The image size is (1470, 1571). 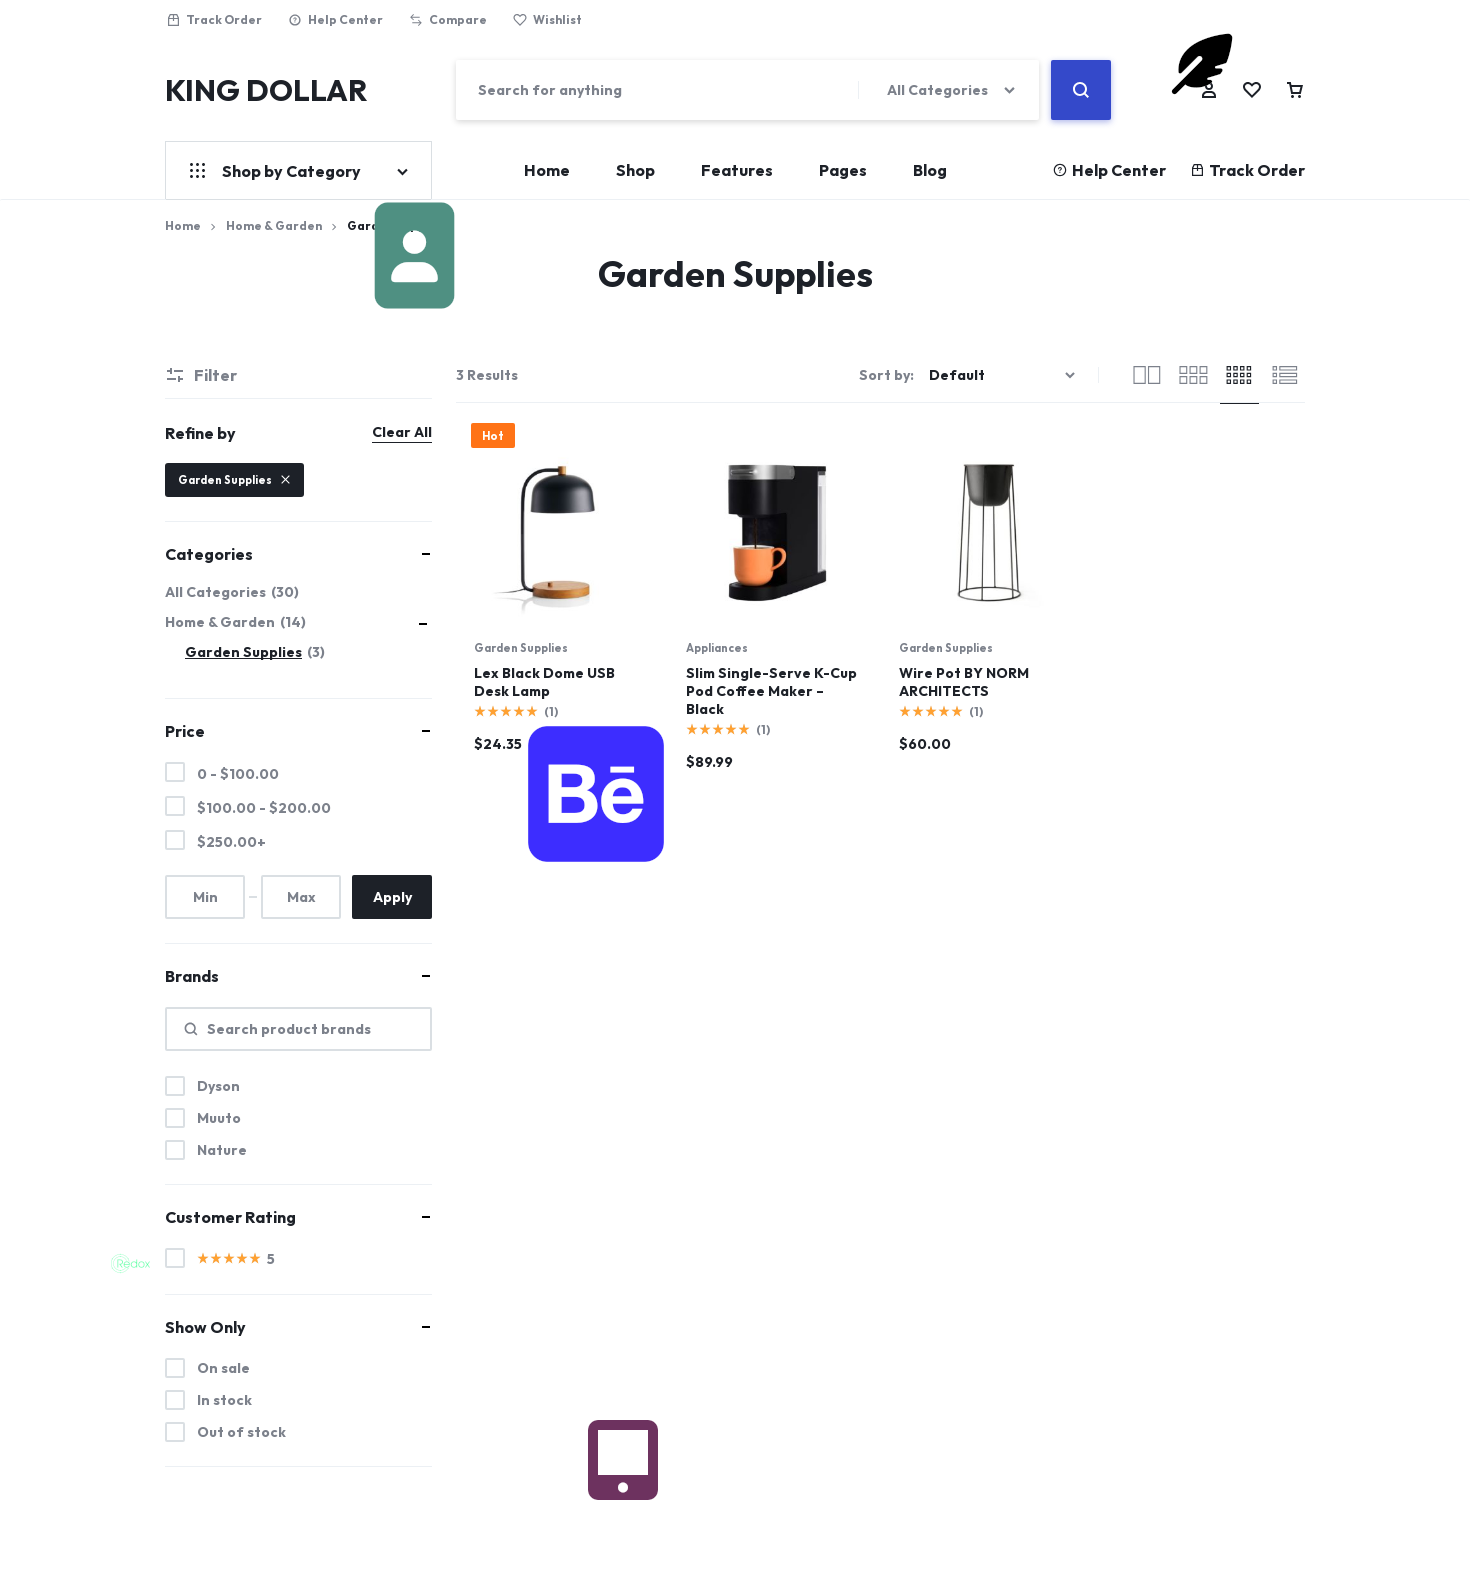 What do you see at coordinates (623, 1460) in the screenshot?
I see `switch to tablet view or layout` at bounding box center [623, 1460].